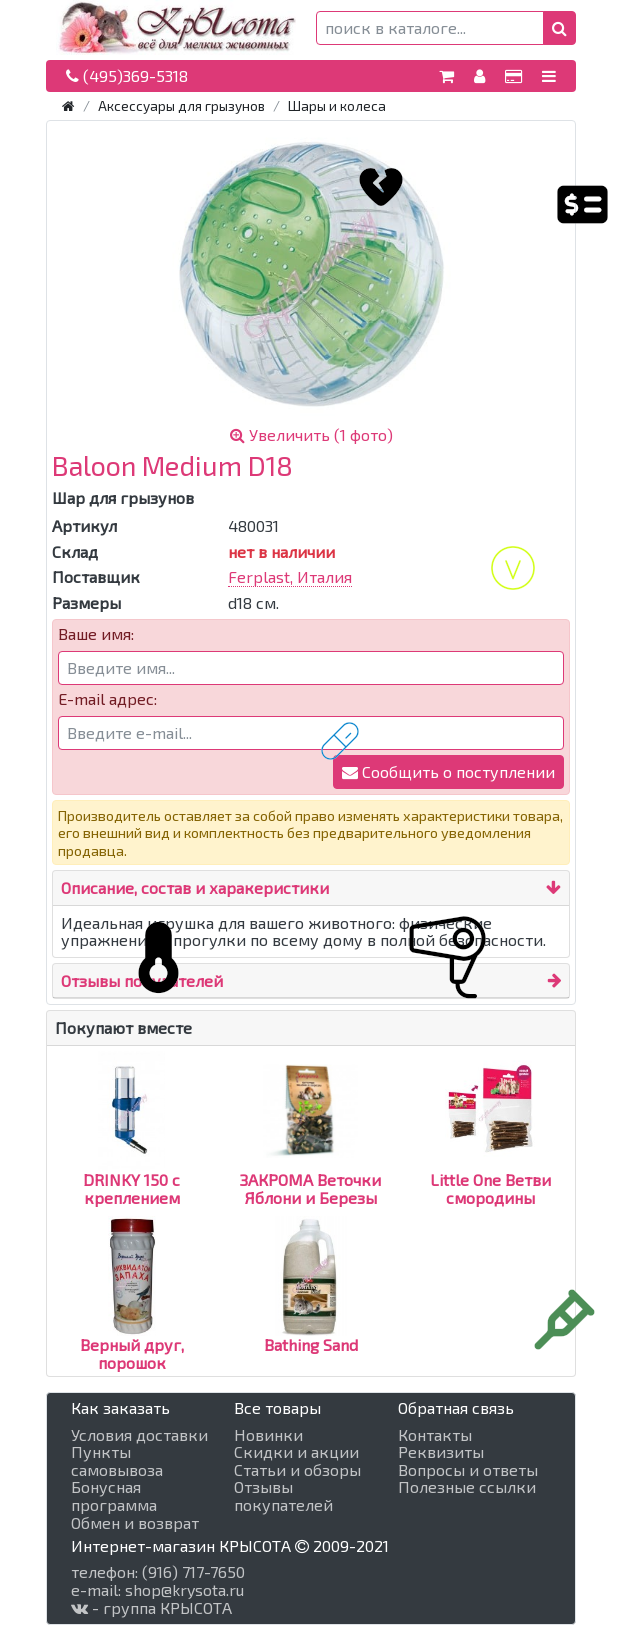  I want to click on view payment or check details, so click(582, 204).